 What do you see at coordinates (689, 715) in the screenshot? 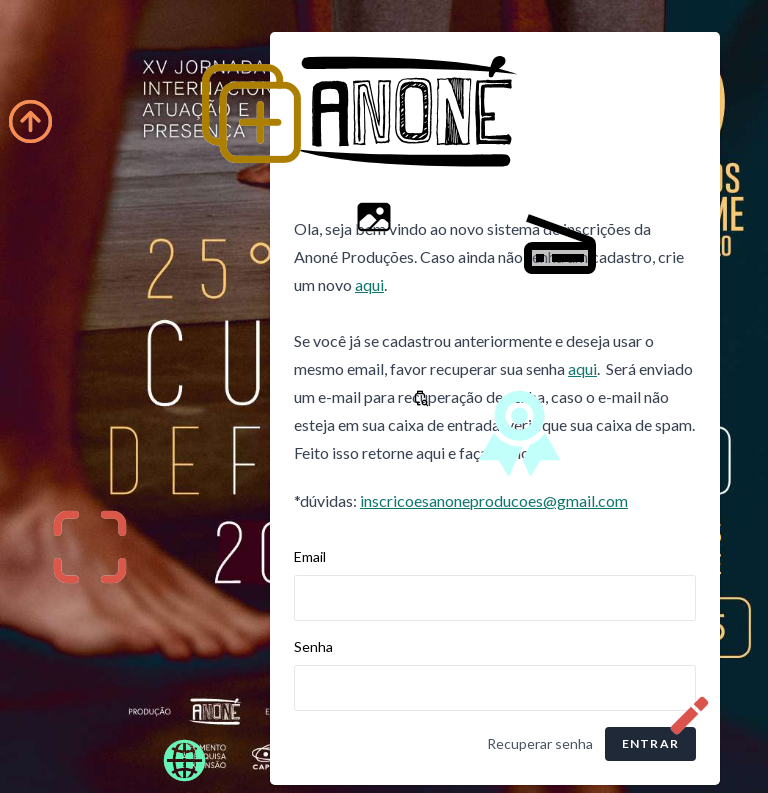
I see `apply auto-enhance or magic edit to content` at bounding box center [689, 715].